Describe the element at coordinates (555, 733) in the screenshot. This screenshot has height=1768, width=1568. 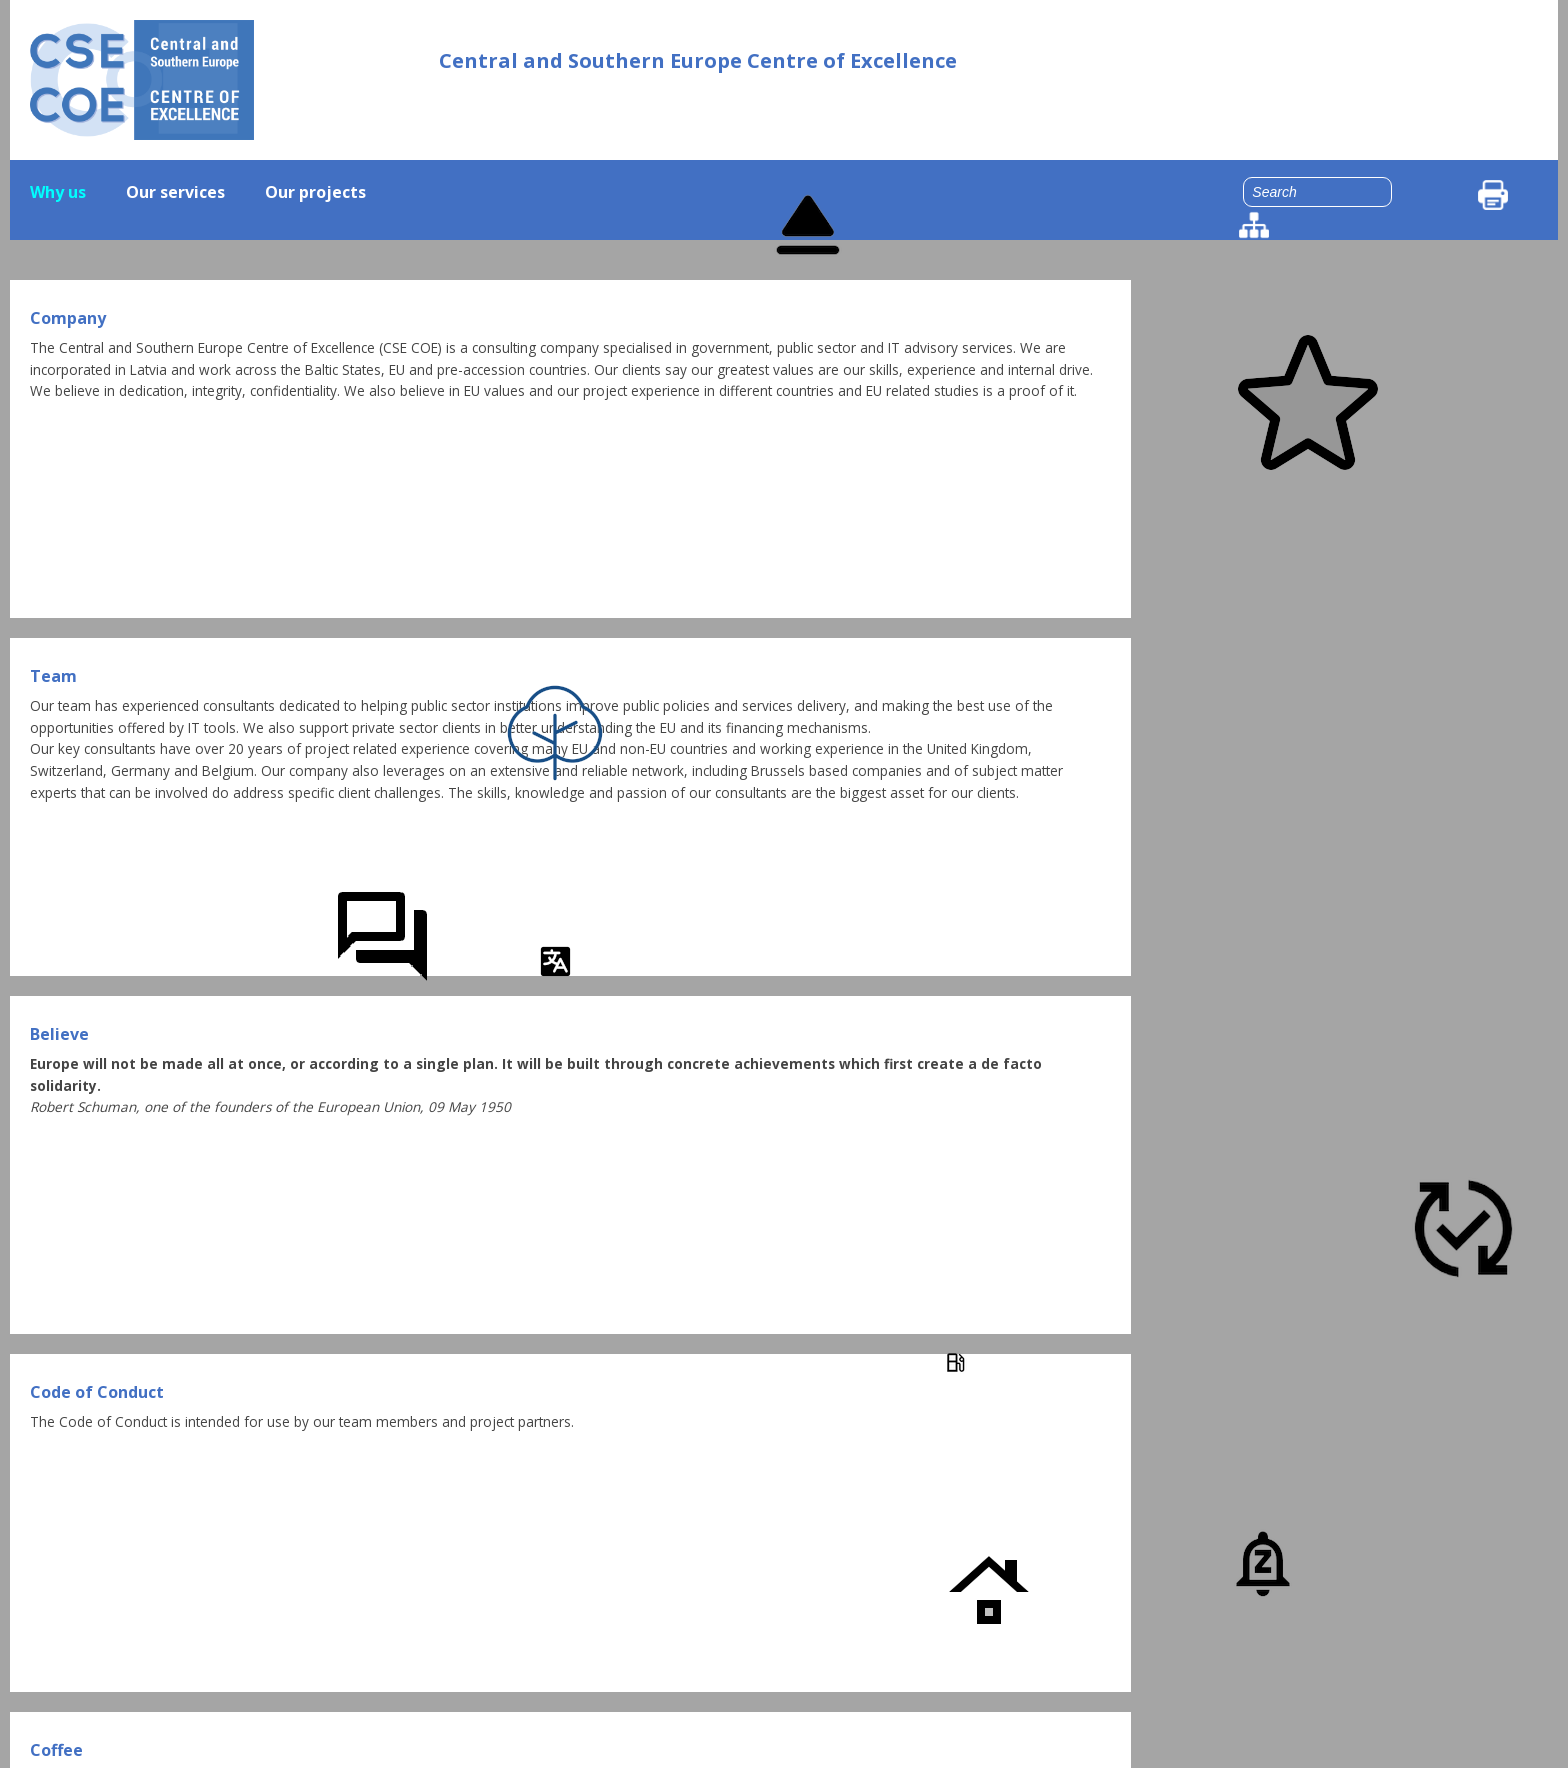
I see `access nature or parks category` at that location.